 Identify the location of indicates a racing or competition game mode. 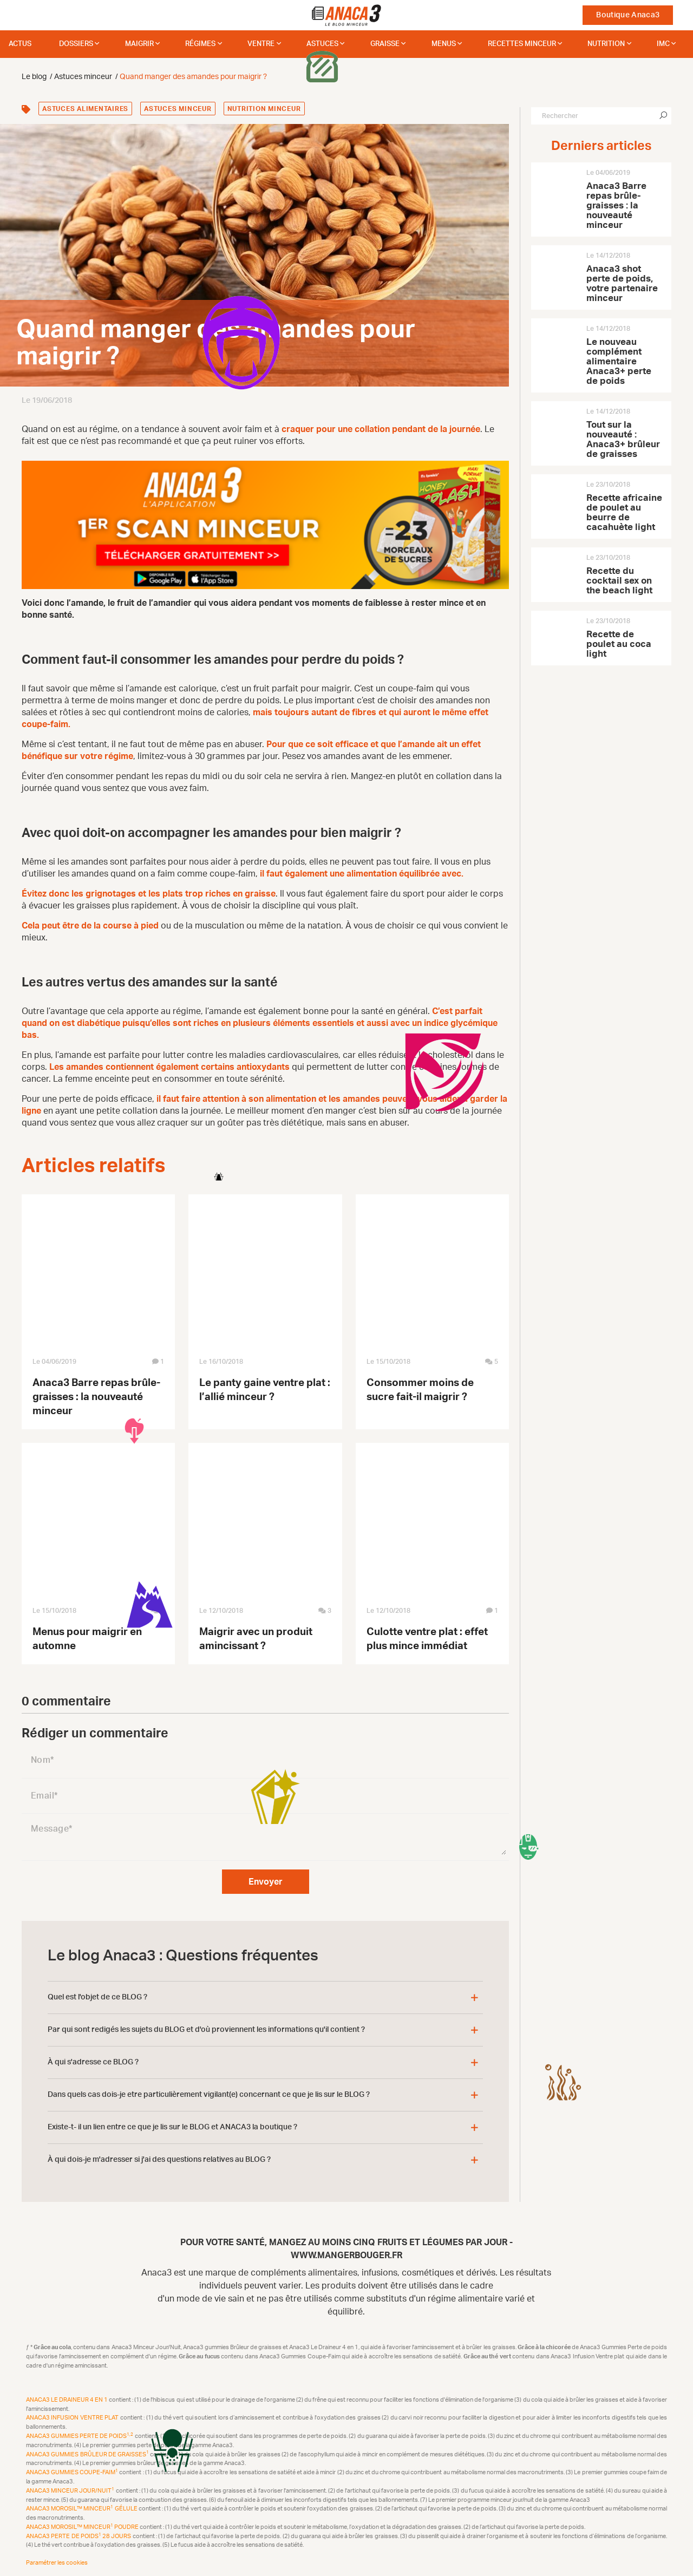
(273, 1796).